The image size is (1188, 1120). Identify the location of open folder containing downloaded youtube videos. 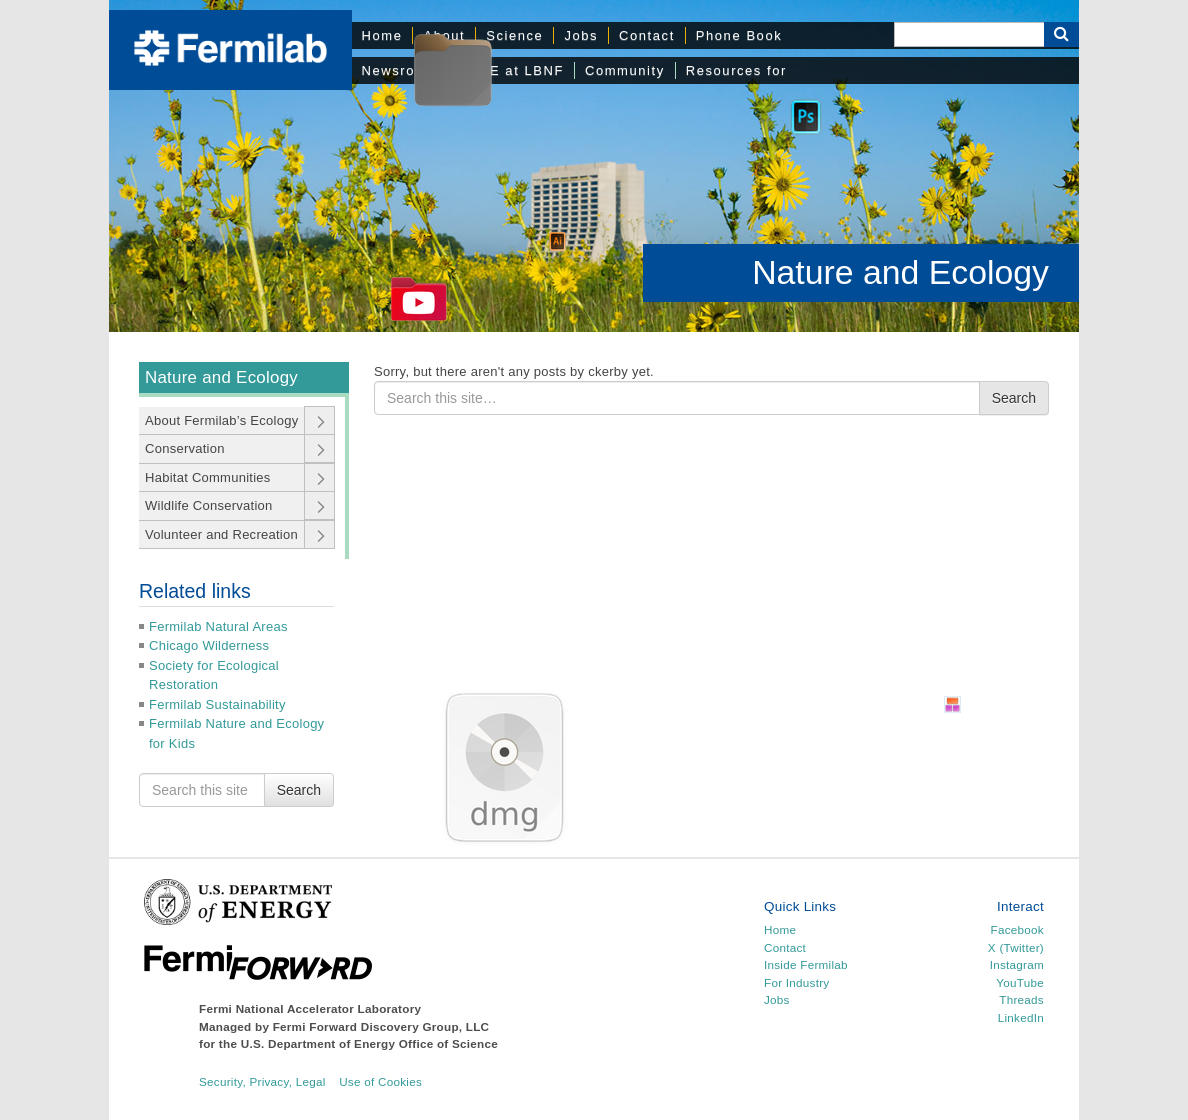
(418, 300).